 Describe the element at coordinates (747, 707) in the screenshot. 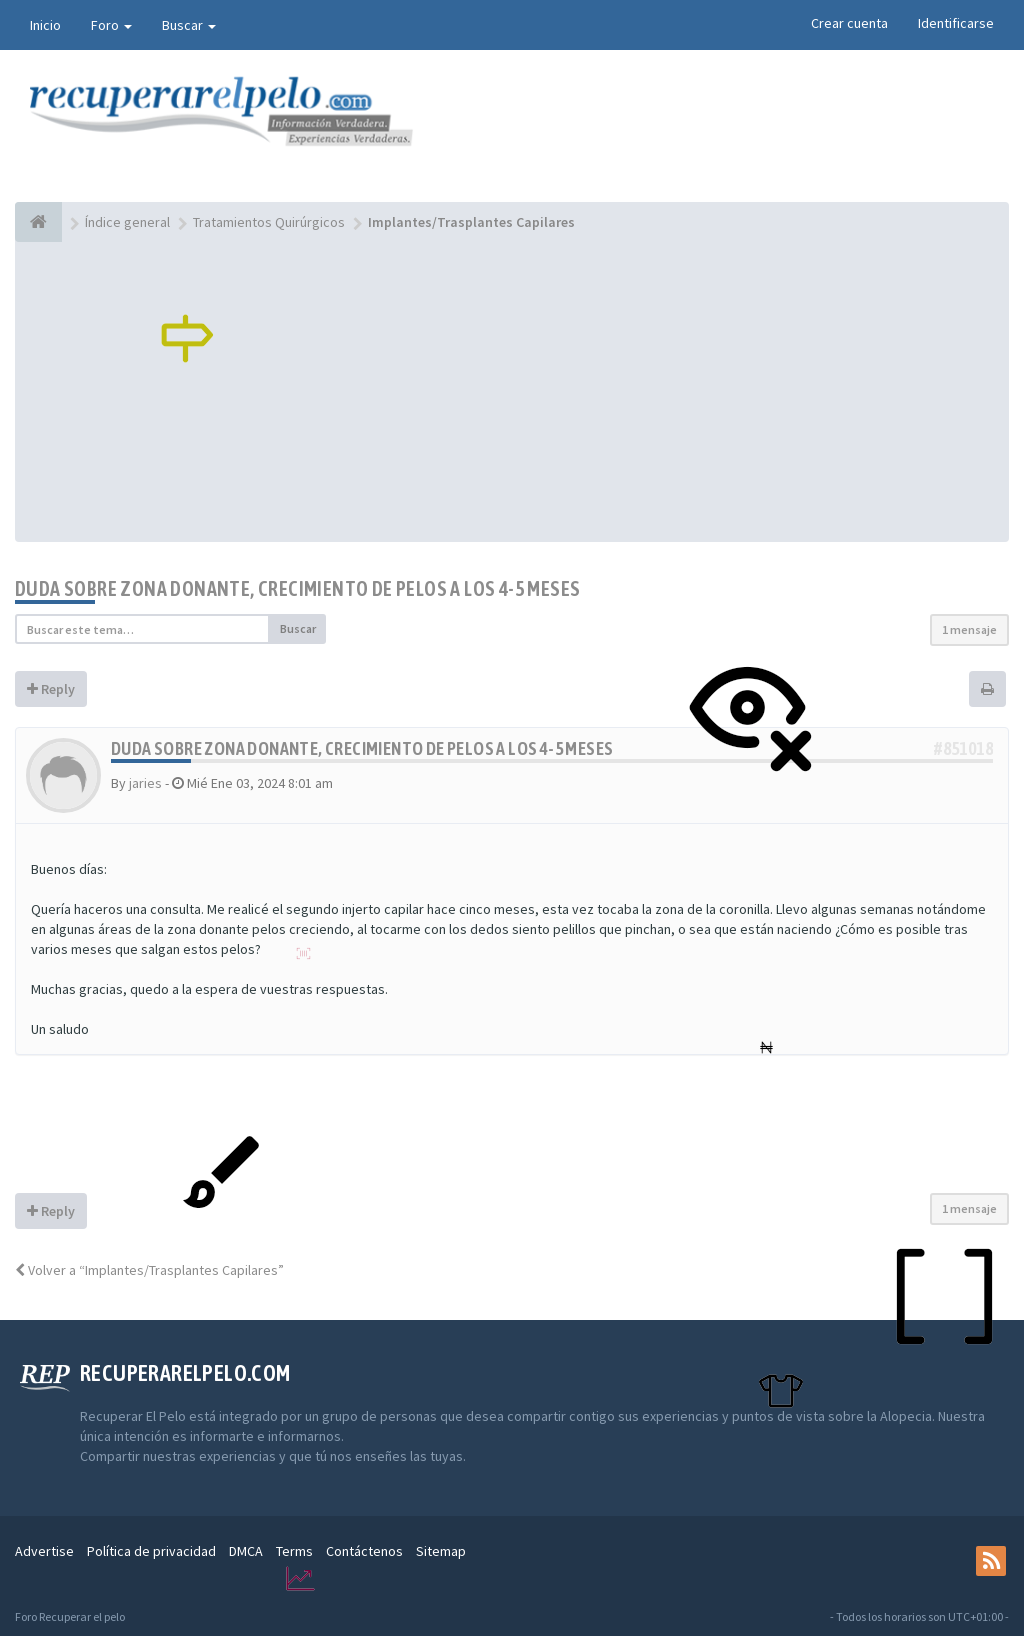

I see `hide from view` at that location.